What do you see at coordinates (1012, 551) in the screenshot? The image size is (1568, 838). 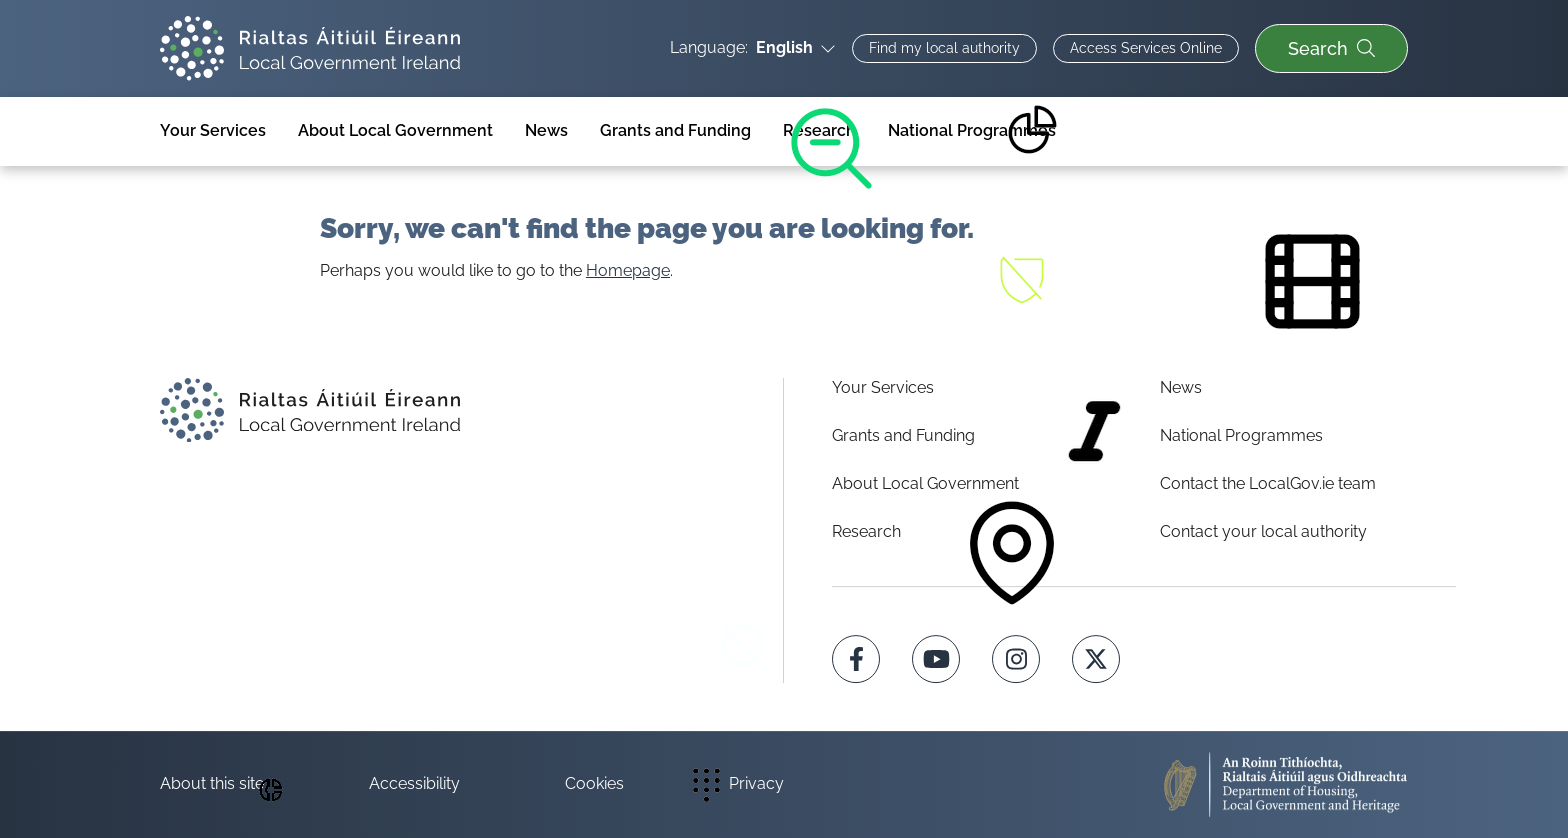 I see `view or set a location on the map` at bounding box center [1012, 551].